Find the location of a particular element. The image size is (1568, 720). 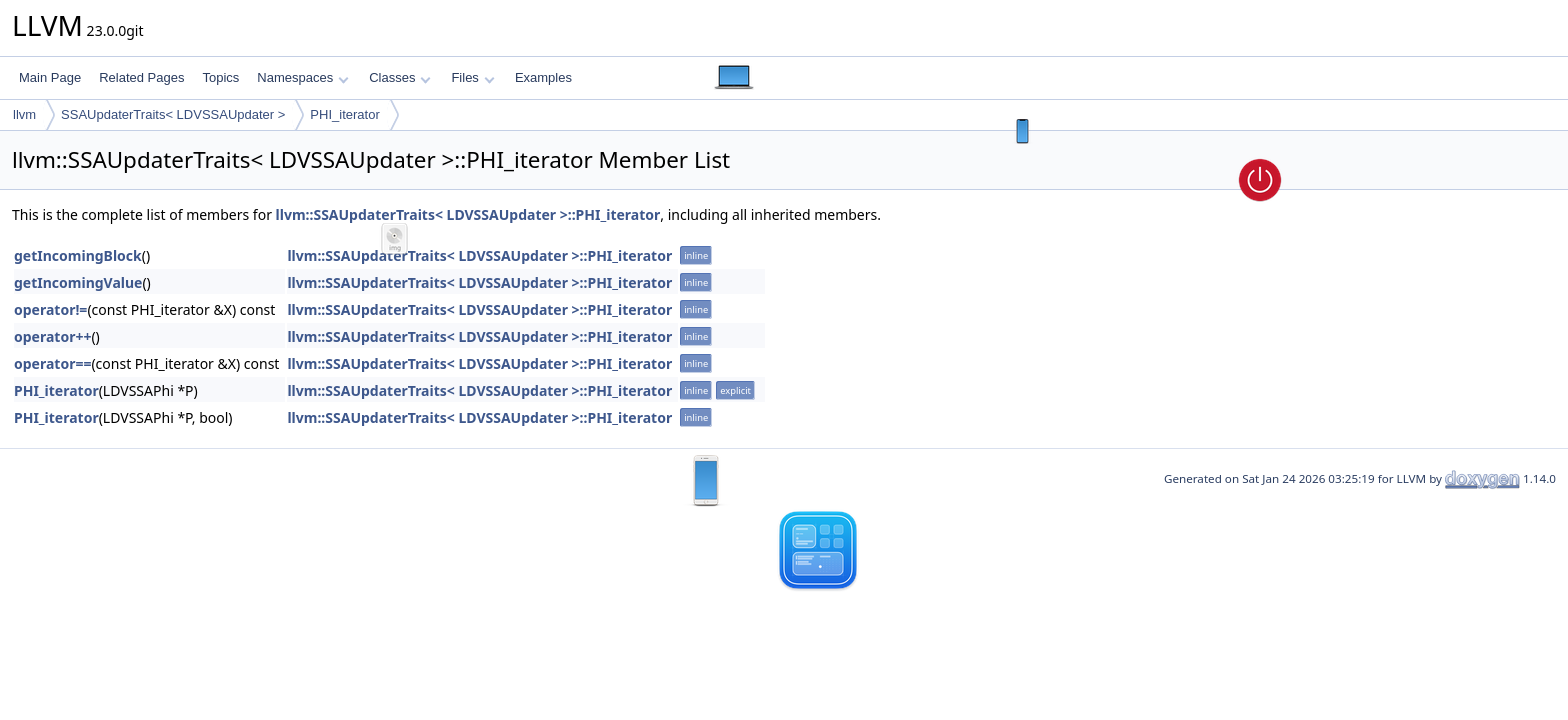

represents a connected iPhone 11 device is located at coordinates (1022, 131).